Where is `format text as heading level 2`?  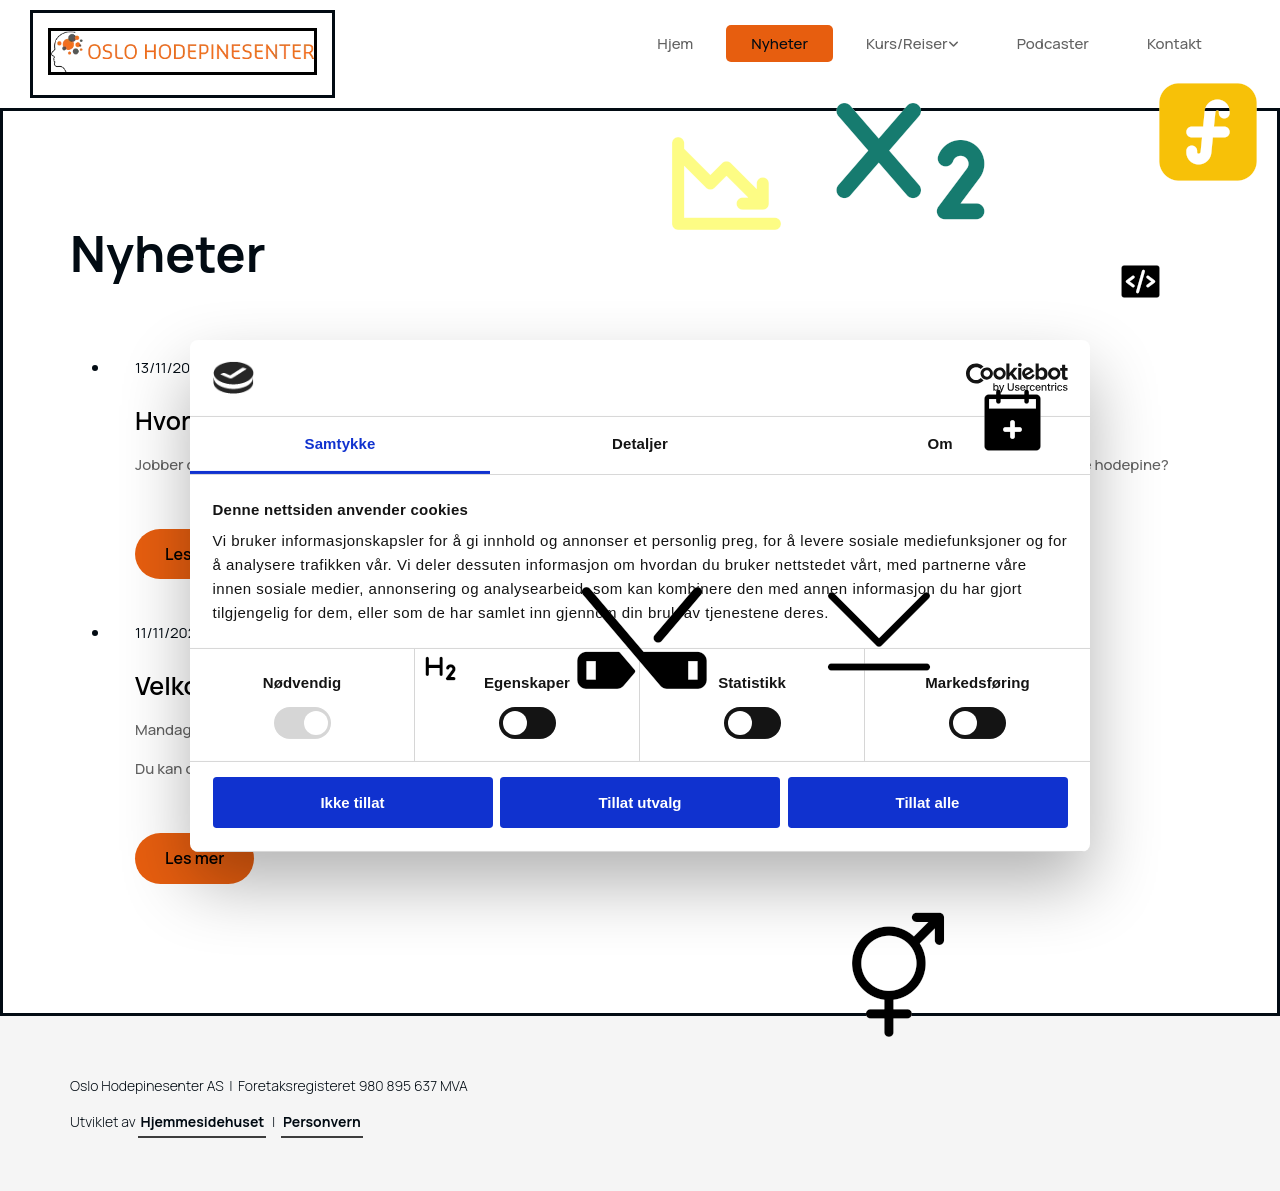
format text as heading level 2 is located at coordinates (439, 668).